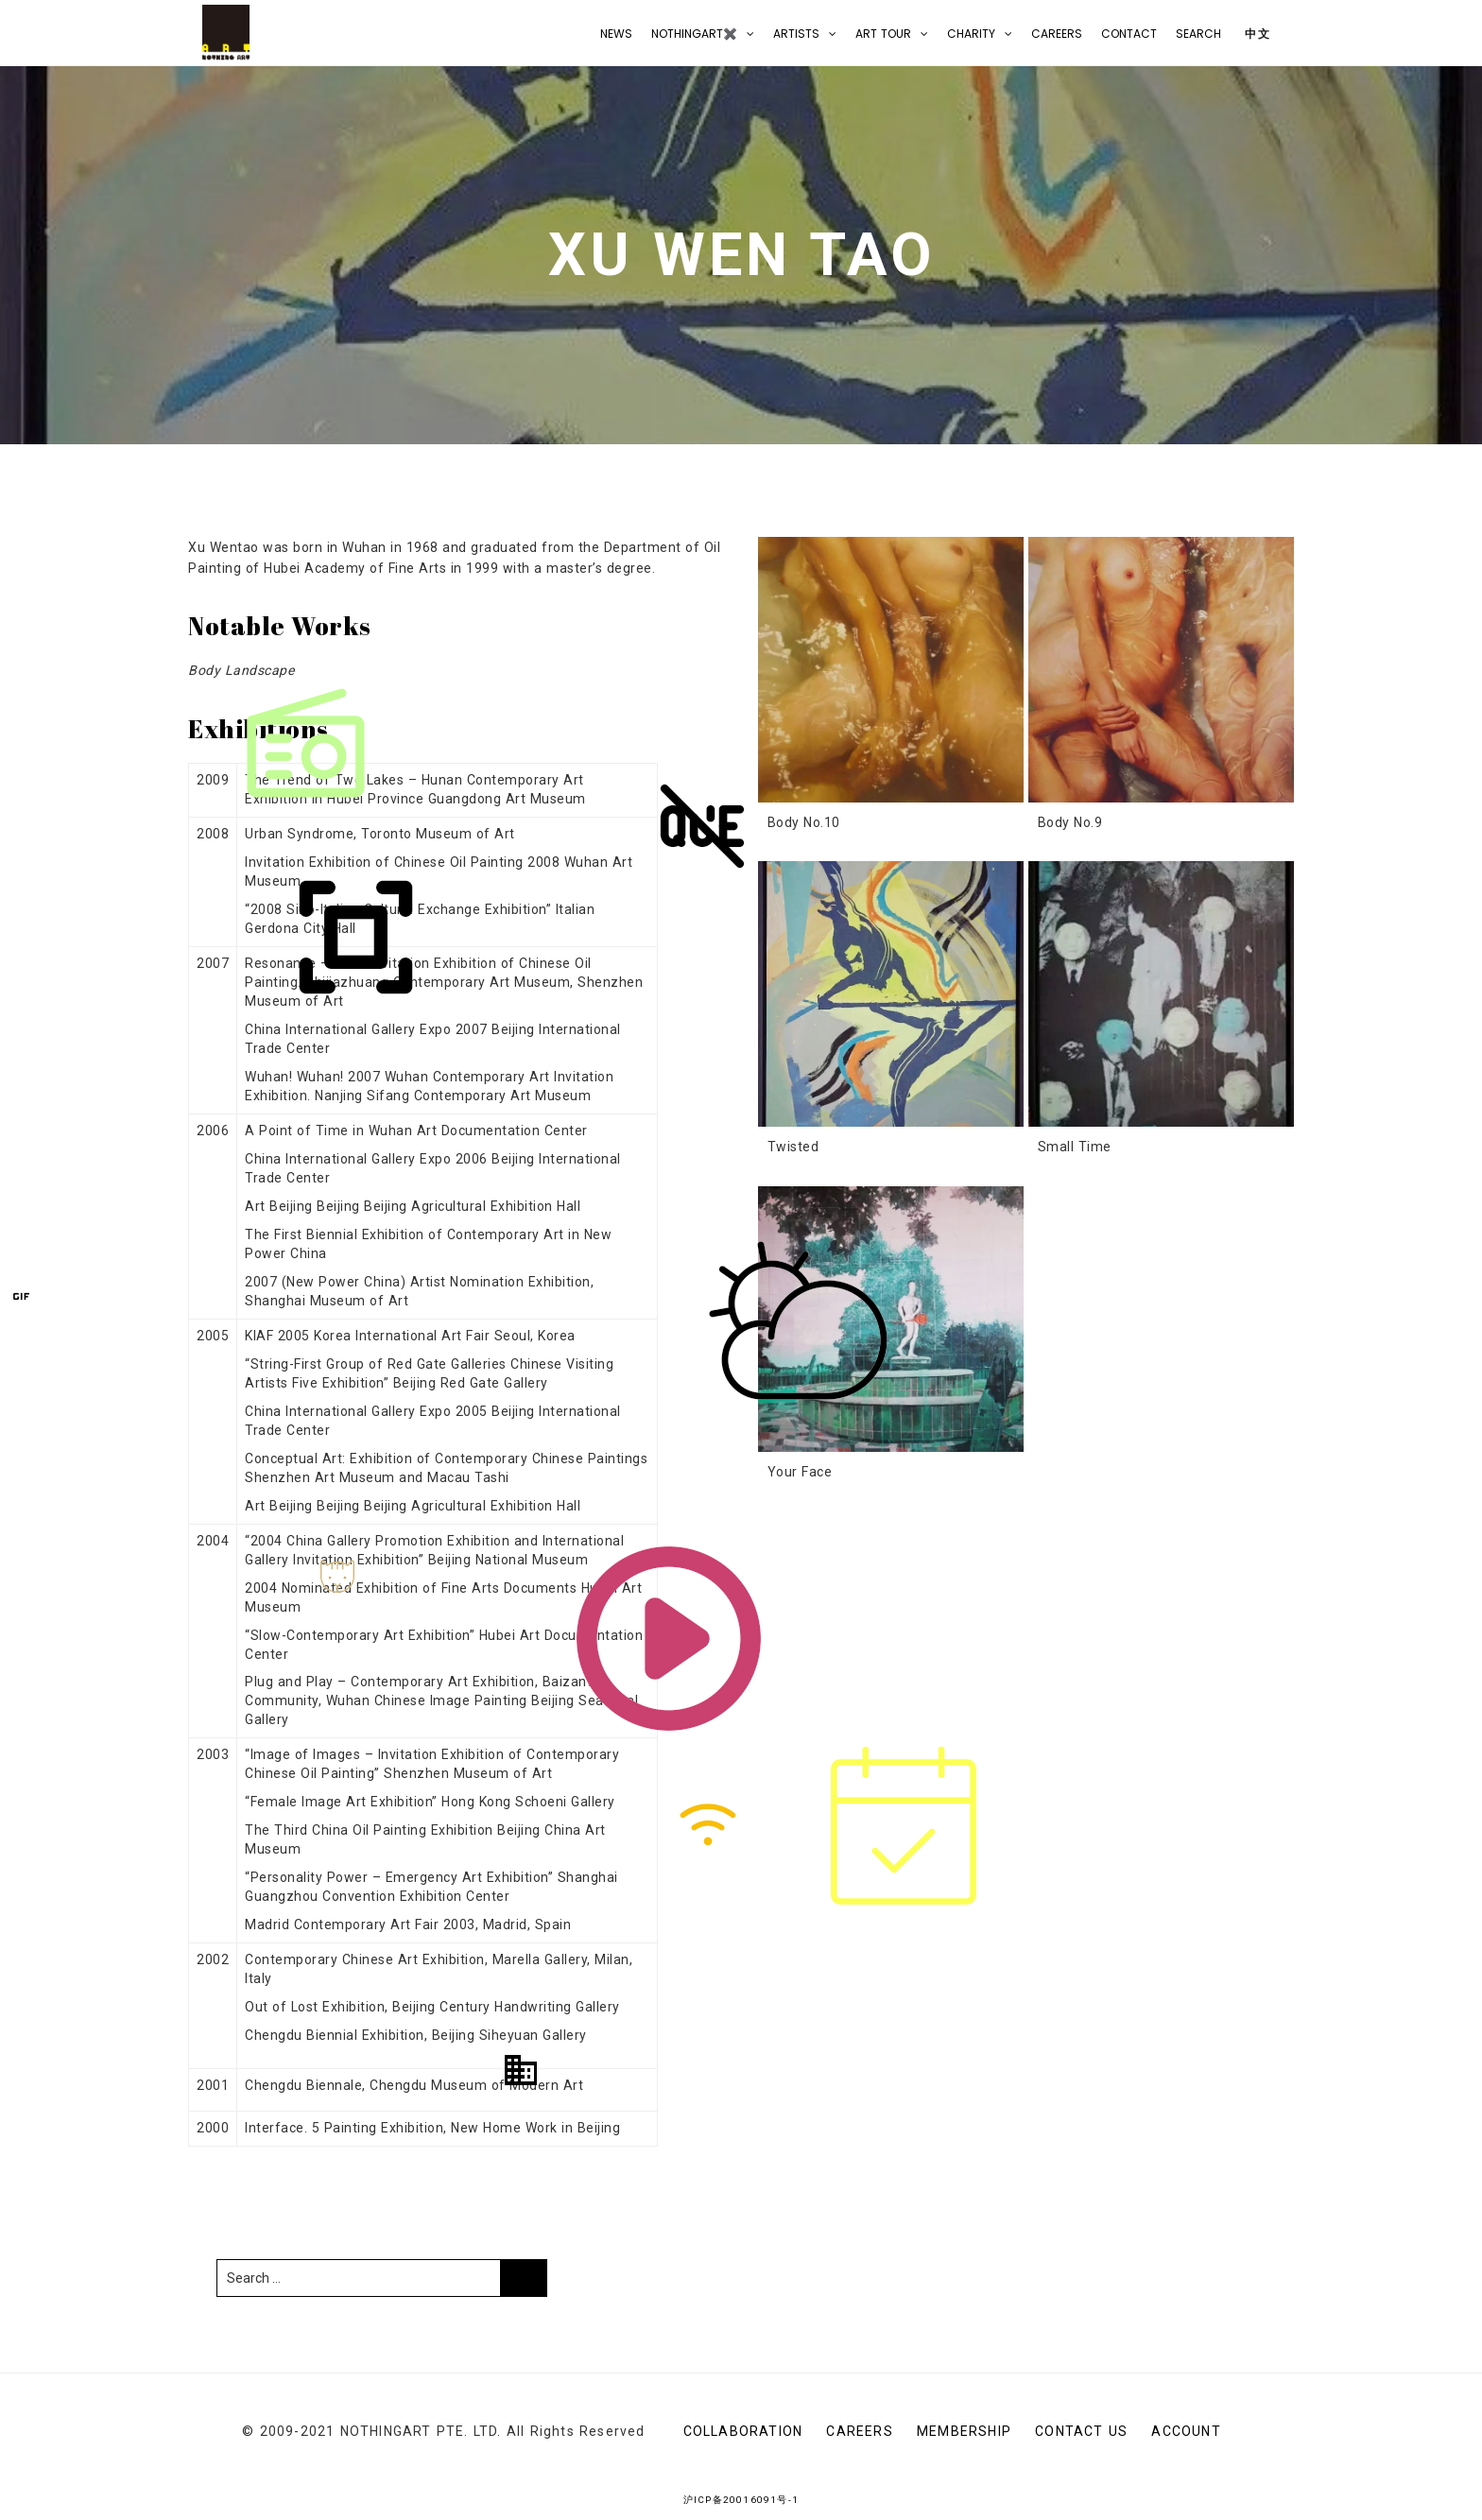 This screenshot has width=1482, height=2520. What do you see at coordinates (337, 1576) in the screenshot?
I see `view pet or animal-related content` at bounding box center [337, 1576].